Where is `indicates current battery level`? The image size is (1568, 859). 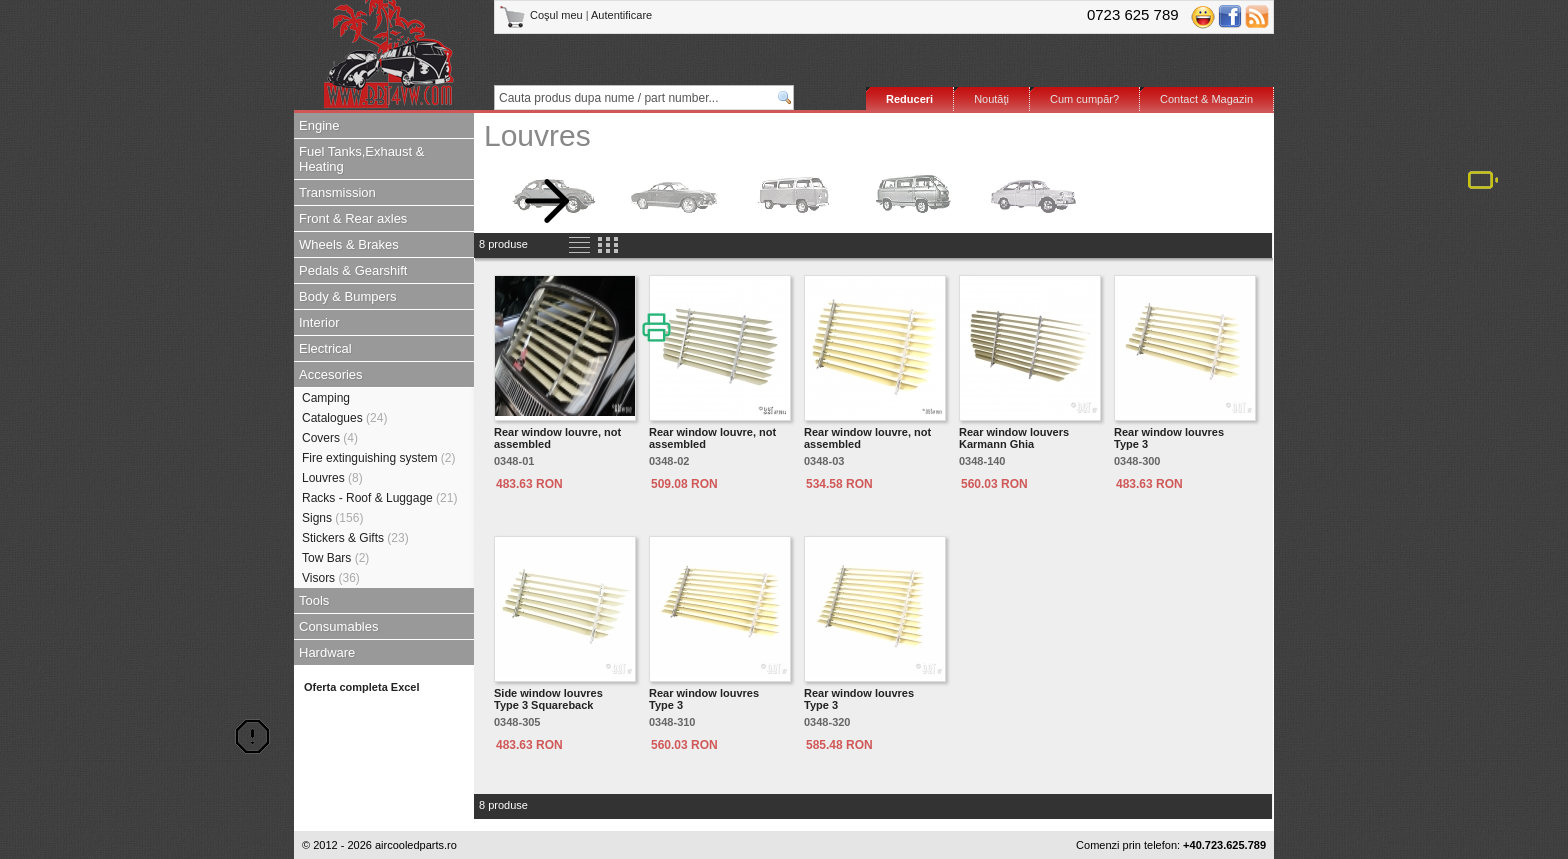 indicates current battery level is located at coordinates (1483, 180).